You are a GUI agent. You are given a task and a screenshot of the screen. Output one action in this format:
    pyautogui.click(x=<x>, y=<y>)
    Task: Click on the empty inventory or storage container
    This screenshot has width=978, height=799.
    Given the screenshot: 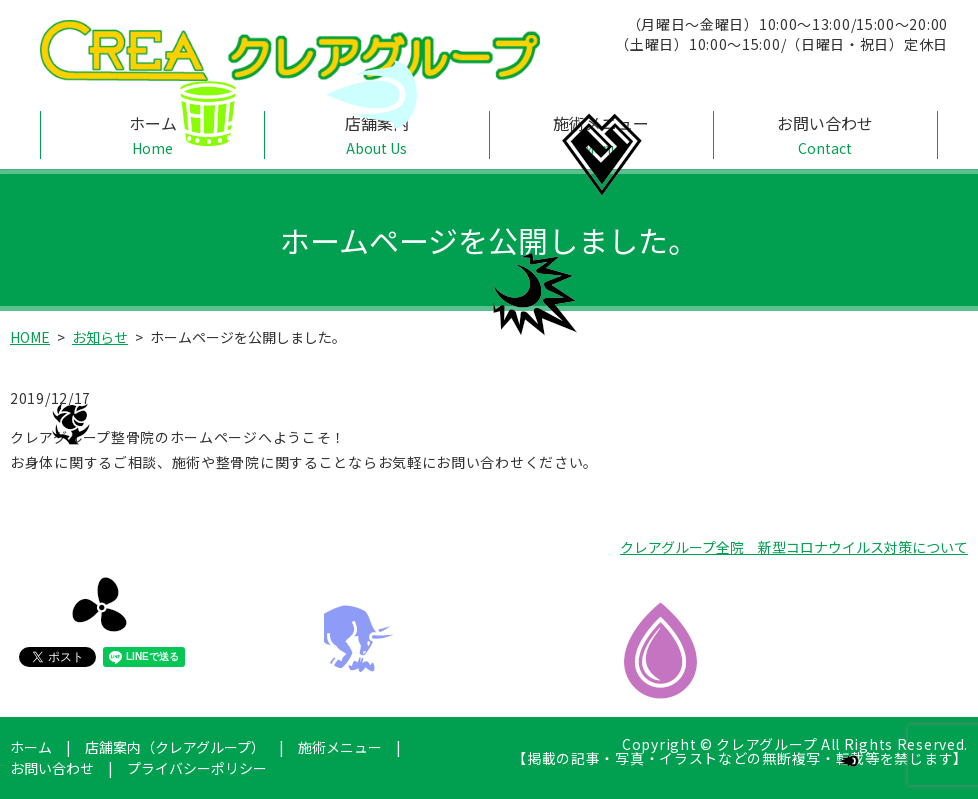 What is the action you would take?
    pyautogui.click(x=208, y=103)
    